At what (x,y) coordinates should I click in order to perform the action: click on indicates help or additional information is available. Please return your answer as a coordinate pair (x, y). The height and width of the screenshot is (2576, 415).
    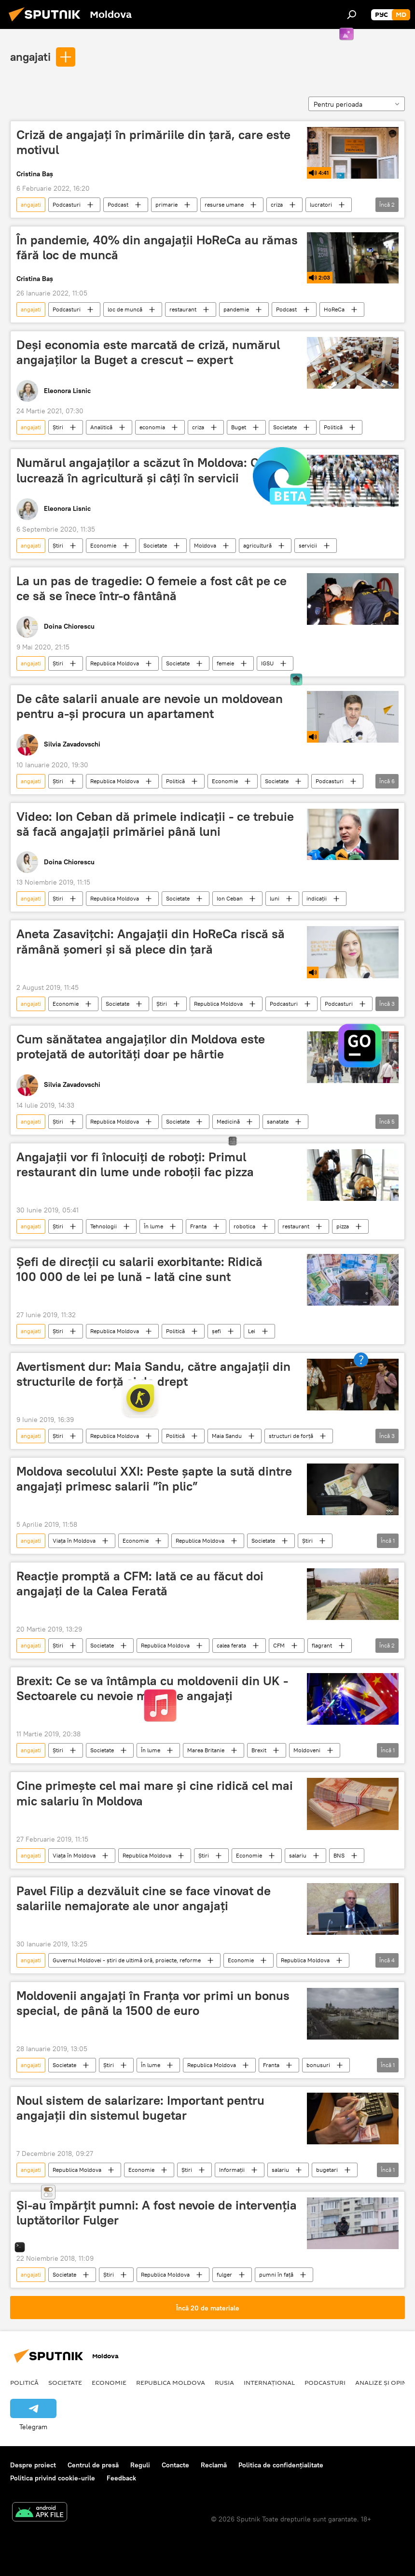
    Looking at the image, I should click on (361, 1360).